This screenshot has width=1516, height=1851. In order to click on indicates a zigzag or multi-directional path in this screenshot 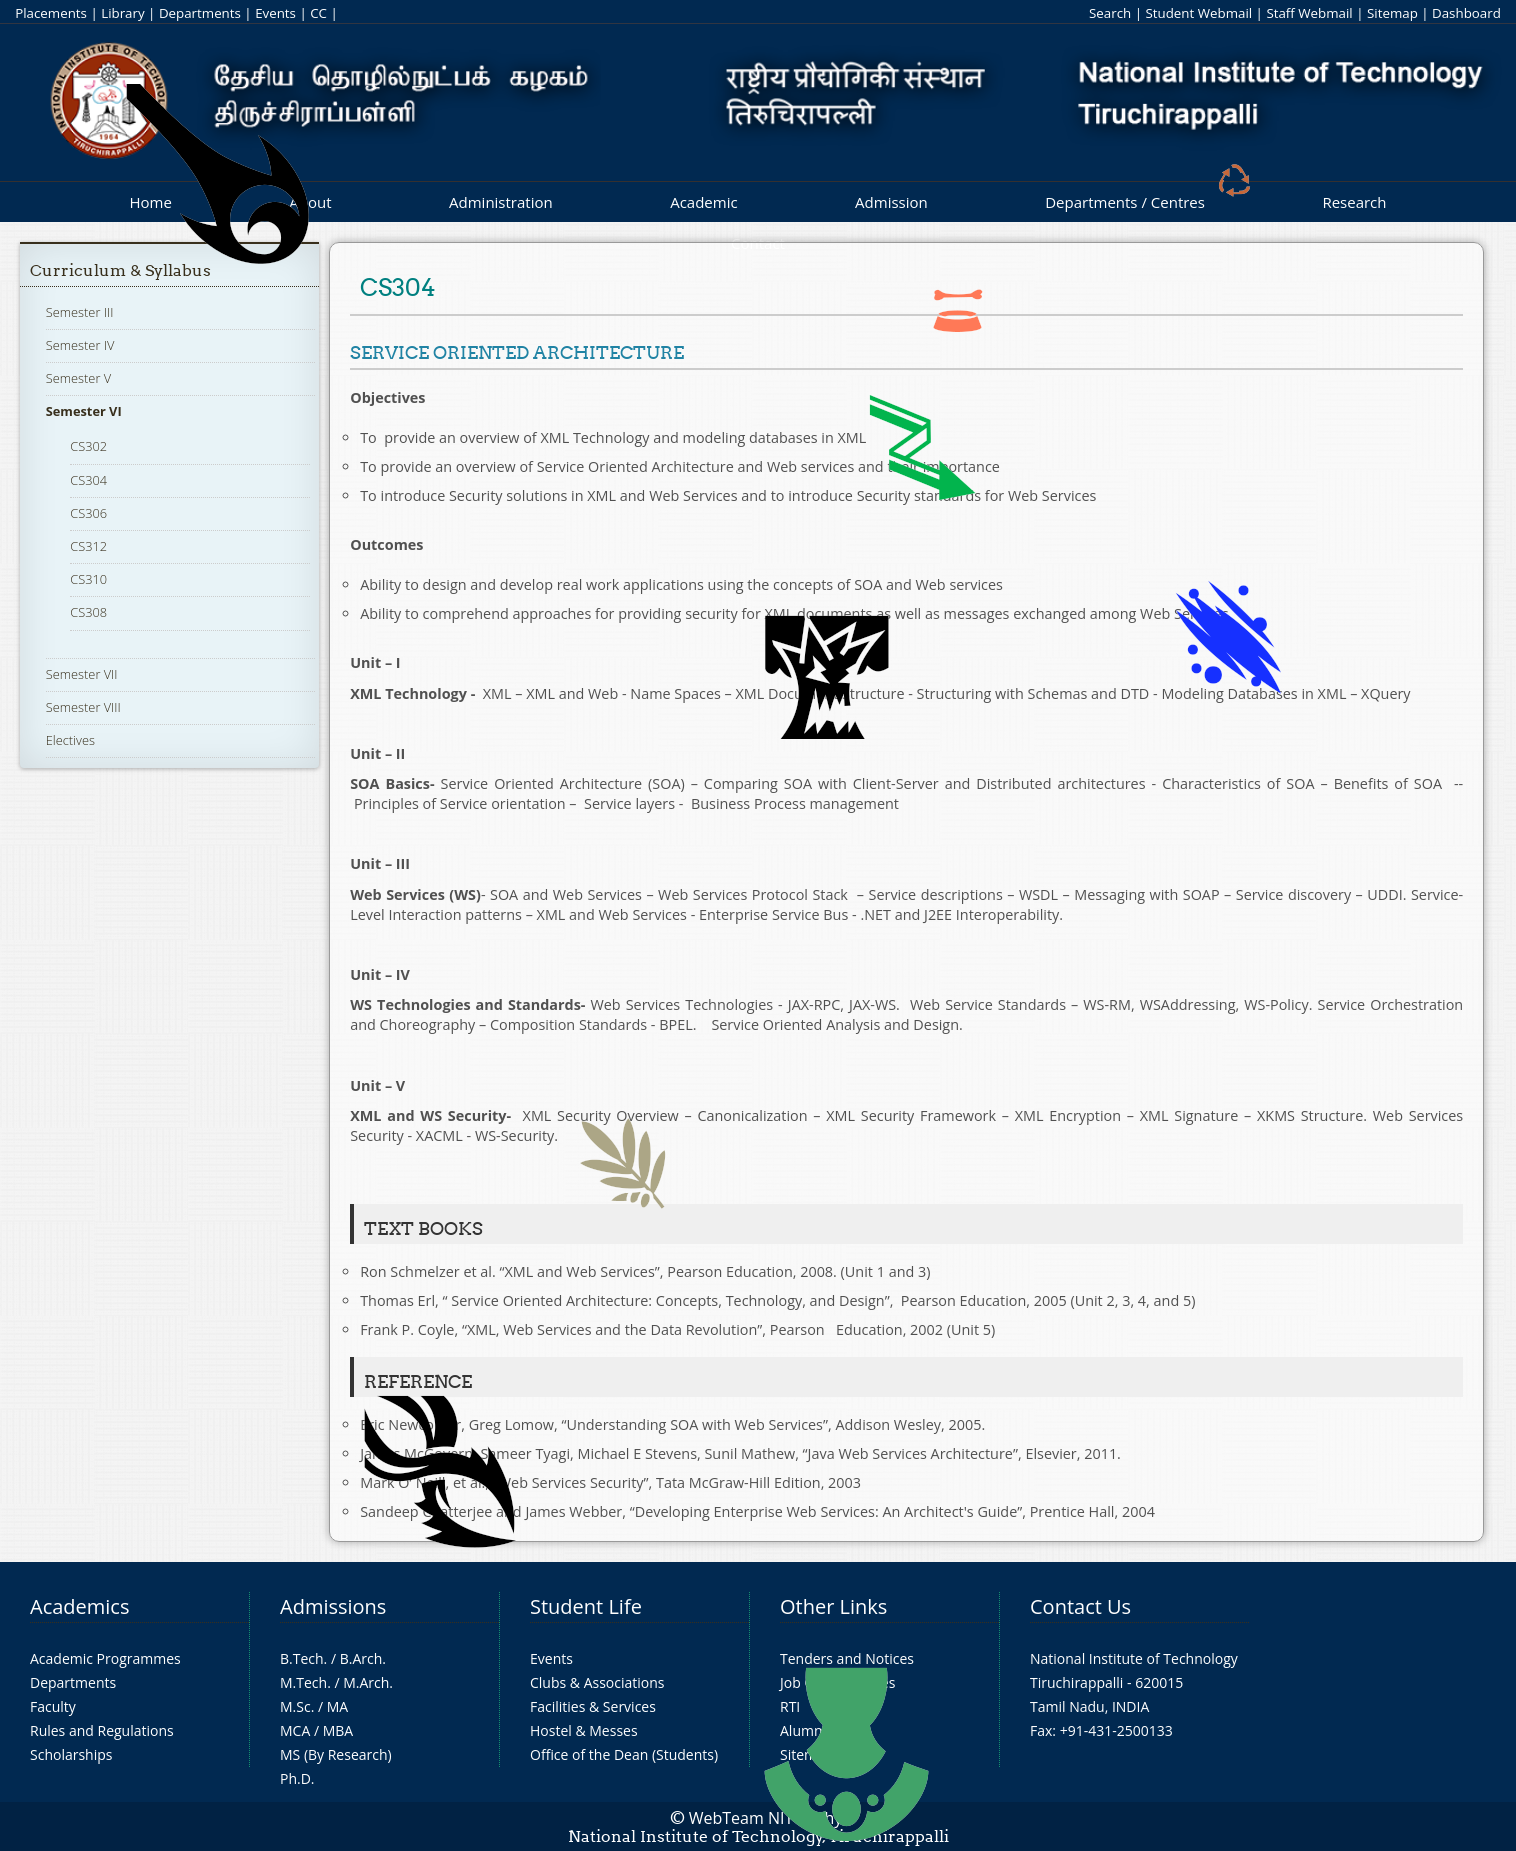, I will do `click(922, 448)`.